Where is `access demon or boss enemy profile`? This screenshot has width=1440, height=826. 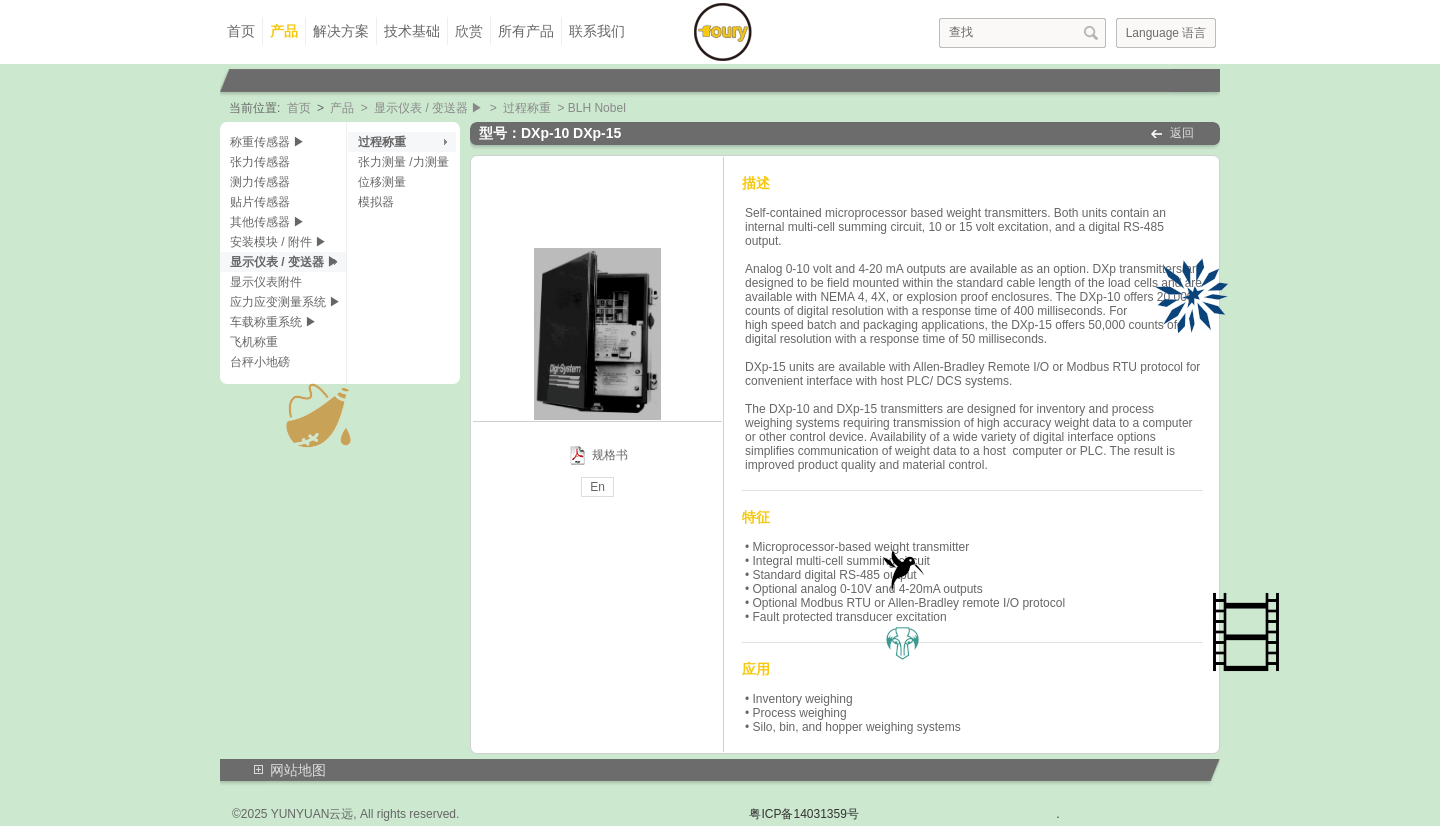
access demon or boss enemy profile is located at coordinates (902, 643).